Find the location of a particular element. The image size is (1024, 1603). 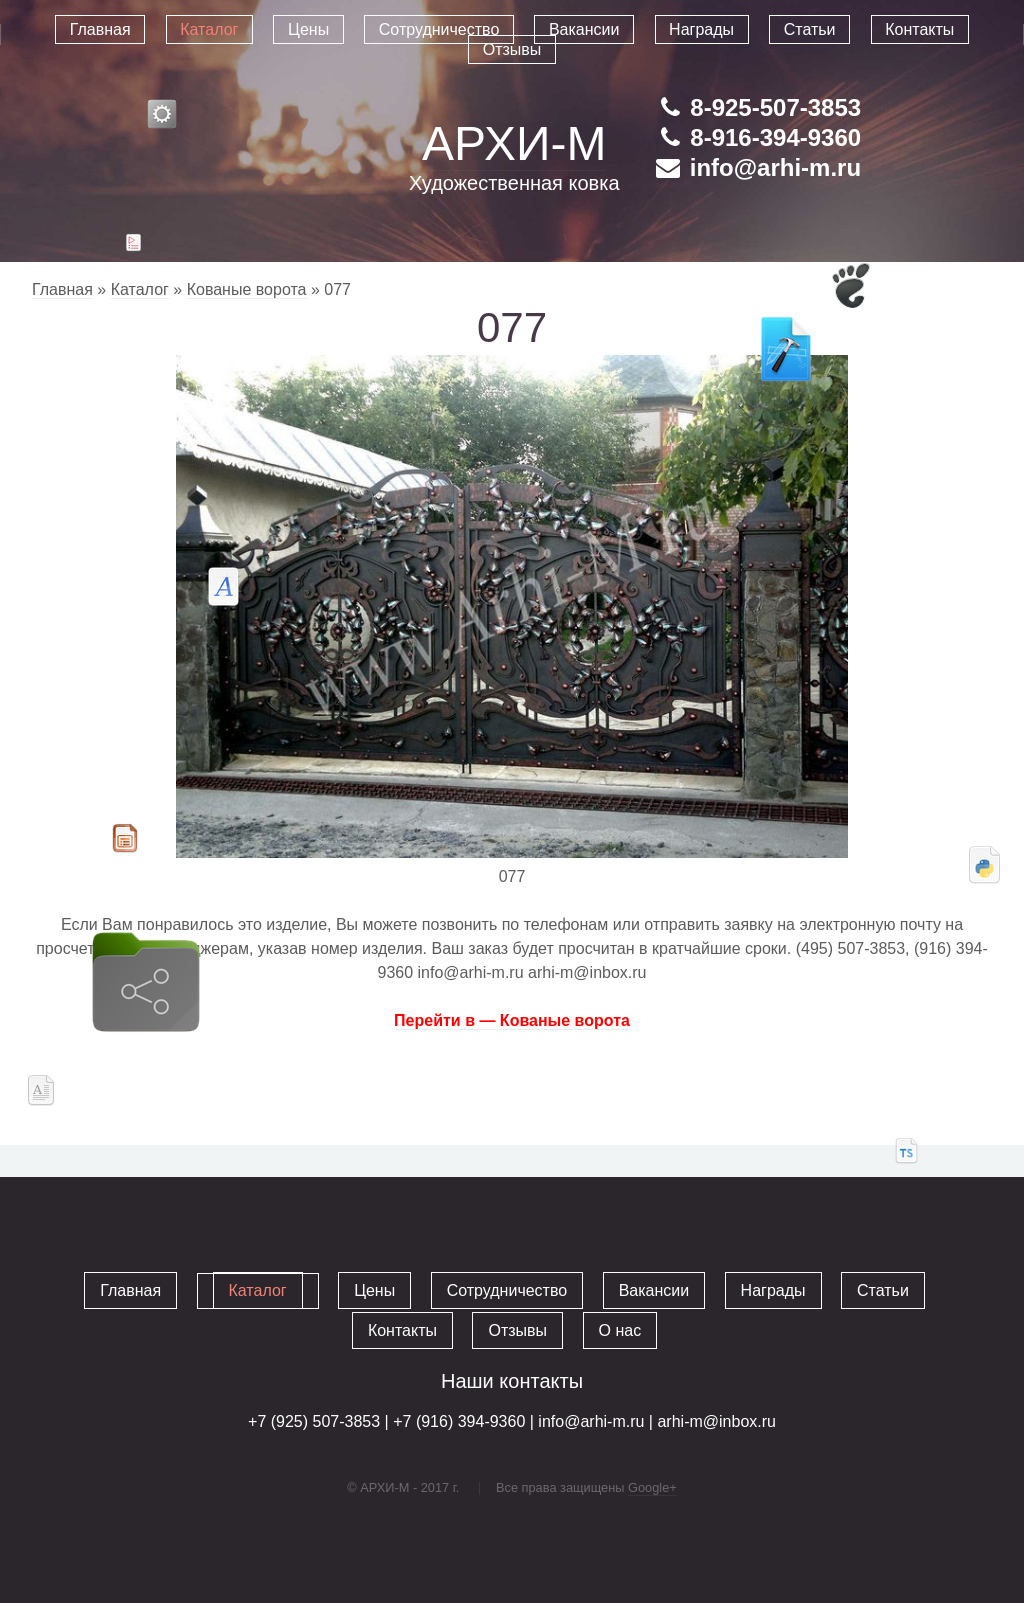

a typescript source code file is located at coordinates (906, 1150).